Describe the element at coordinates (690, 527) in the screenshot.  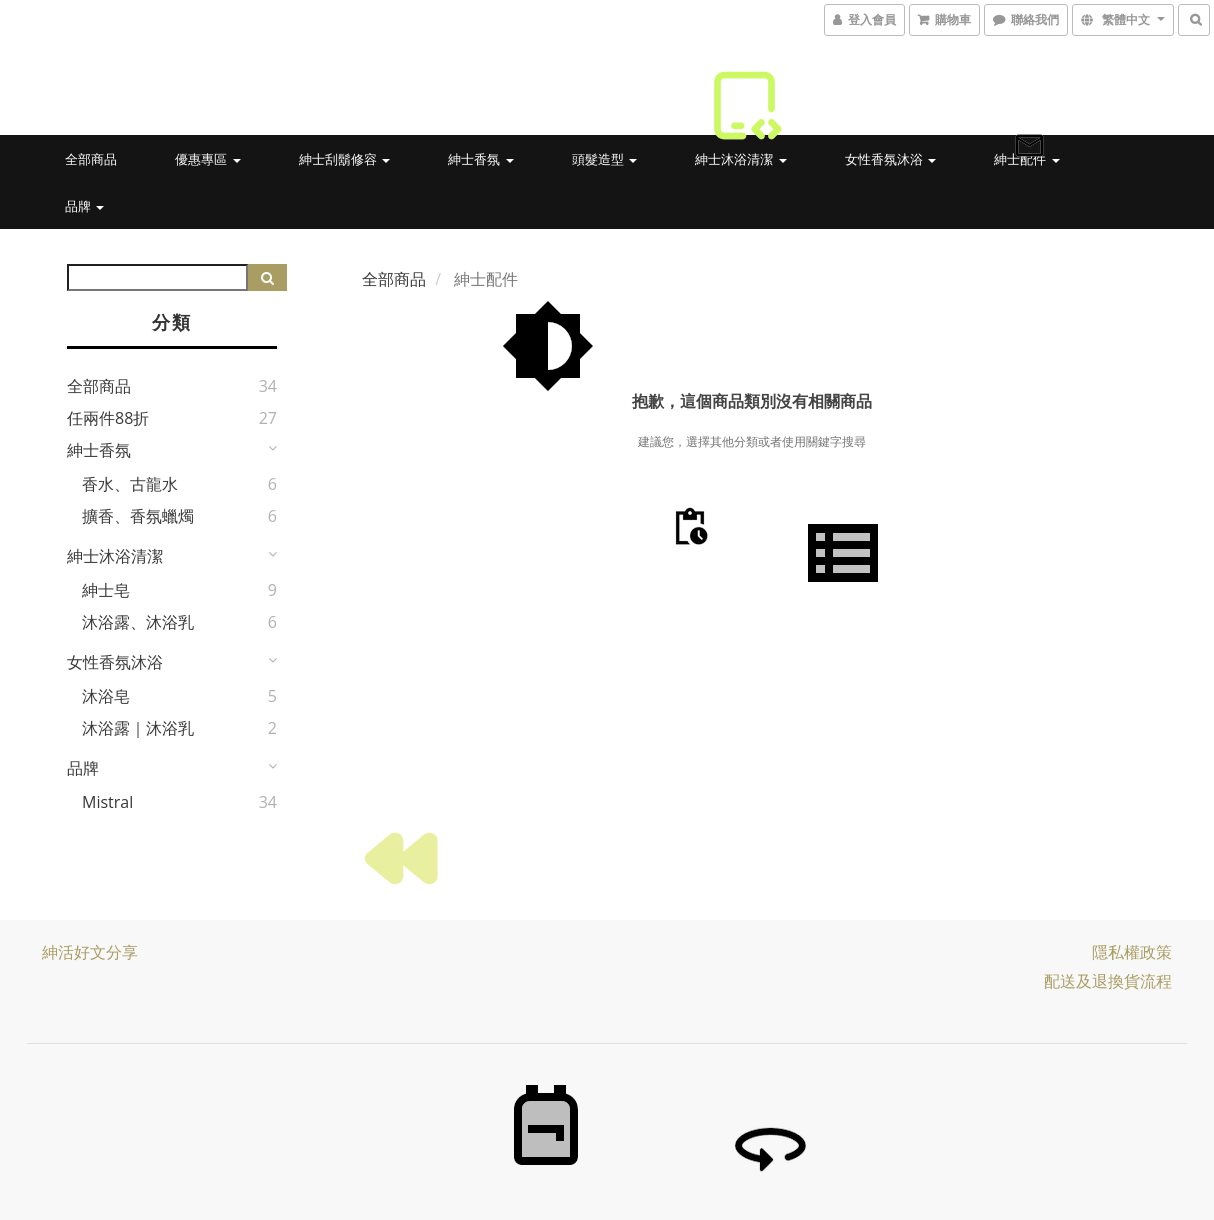
I see `view pending tasks or actions` at that location.